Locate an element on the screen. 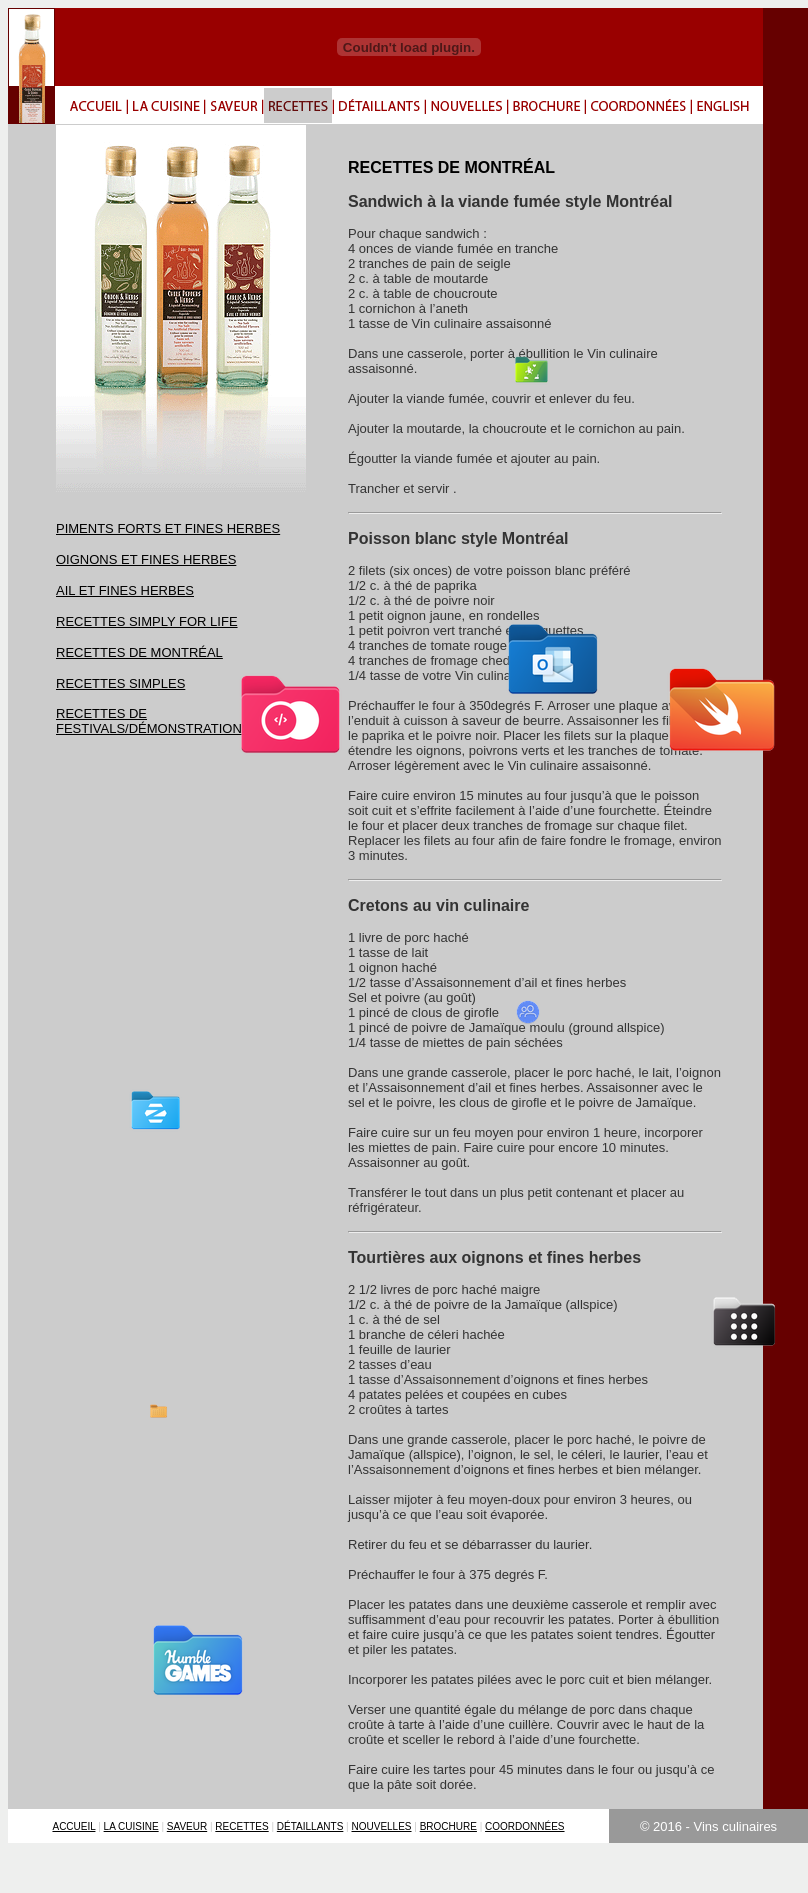 This screenshot has width=808, height=1893. manage user accounts and groups is located at coordinates (528, 1012).